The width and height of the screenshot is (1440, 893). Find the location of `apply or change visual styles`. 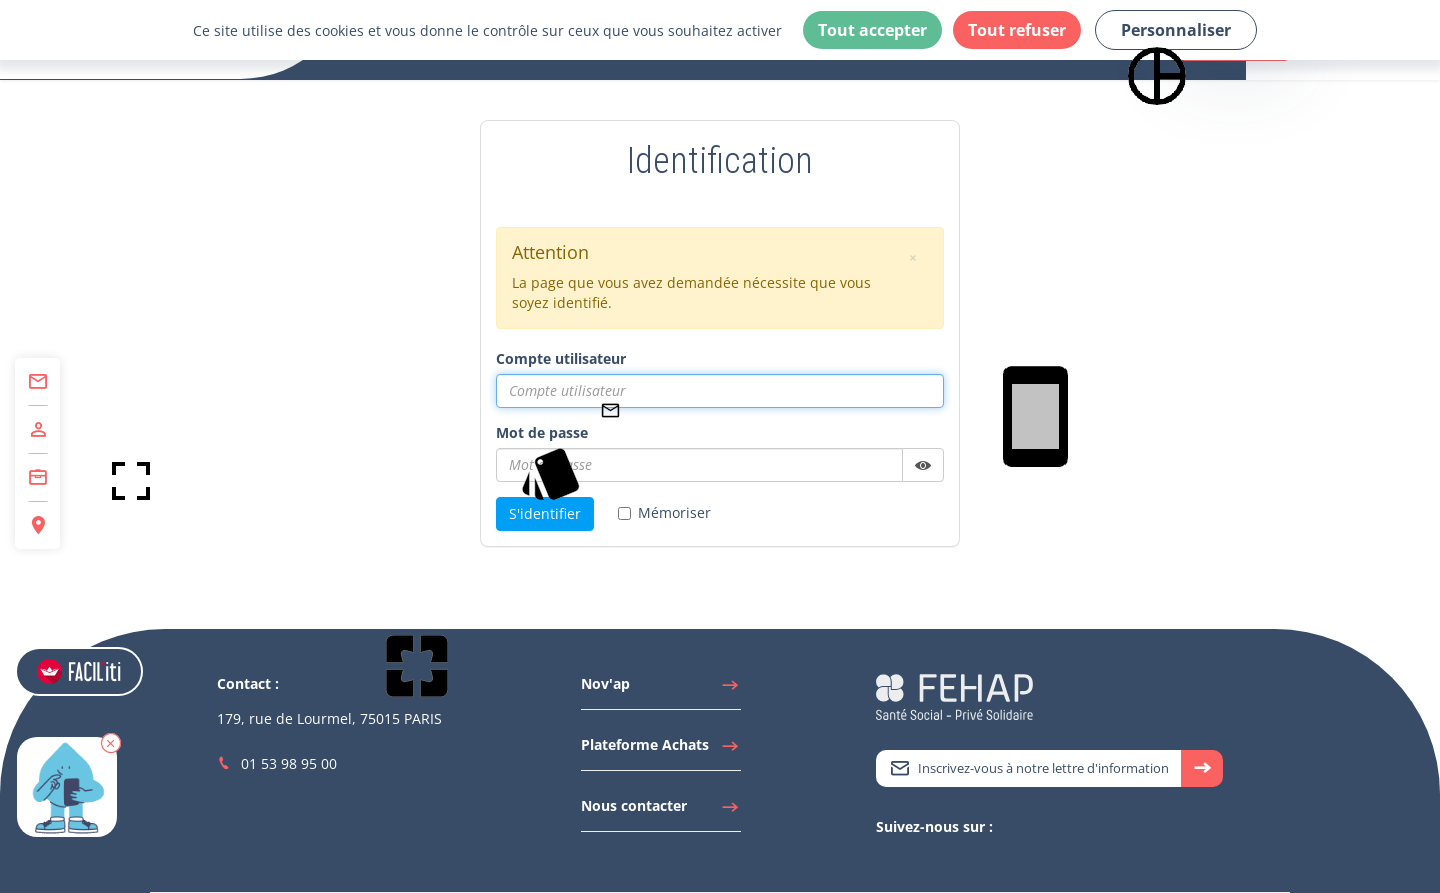

apply or change visual styles is located at coordinates (551, 473).